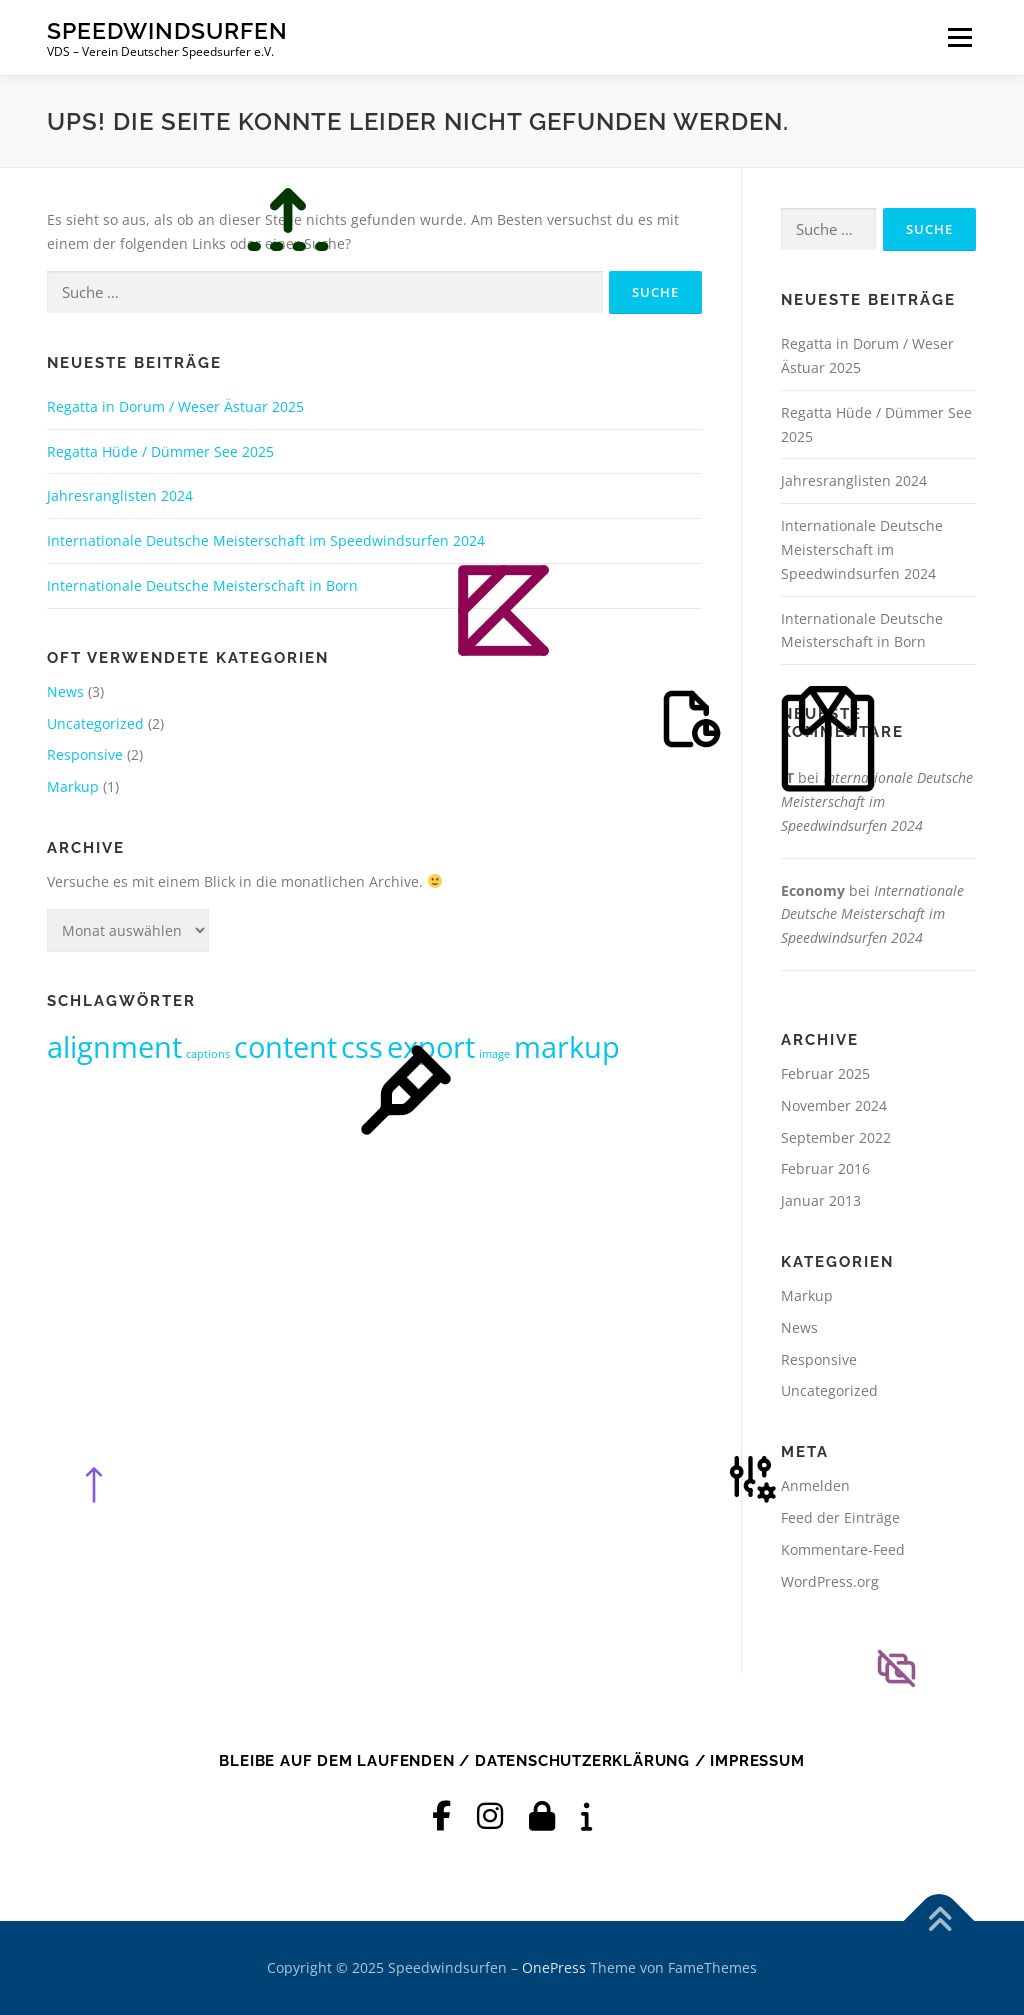  I want to click on indicates kotlin programming language, so click(503, 610).